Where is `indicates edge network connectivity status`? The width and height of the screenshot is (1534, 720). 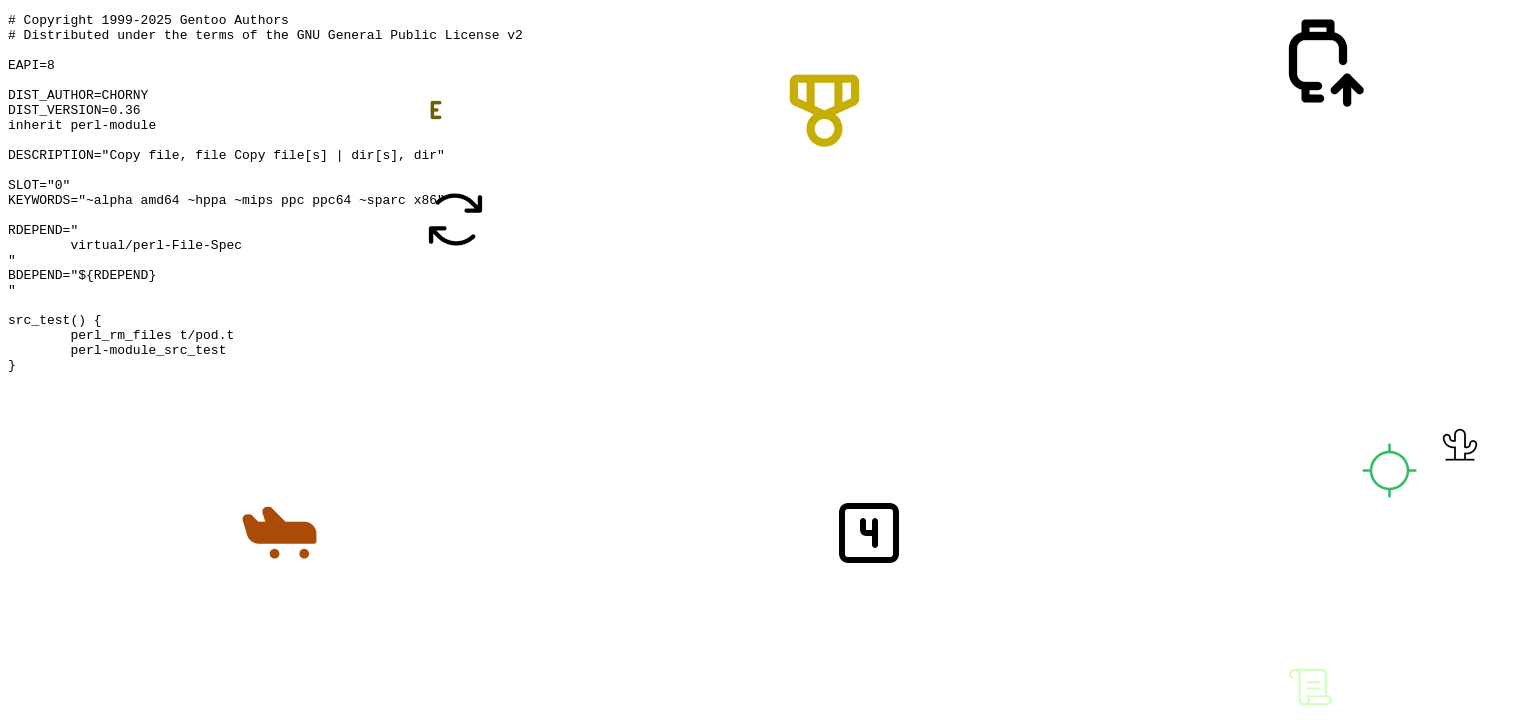
indicates edge network connectivity status is located at coordinates (436, 110).